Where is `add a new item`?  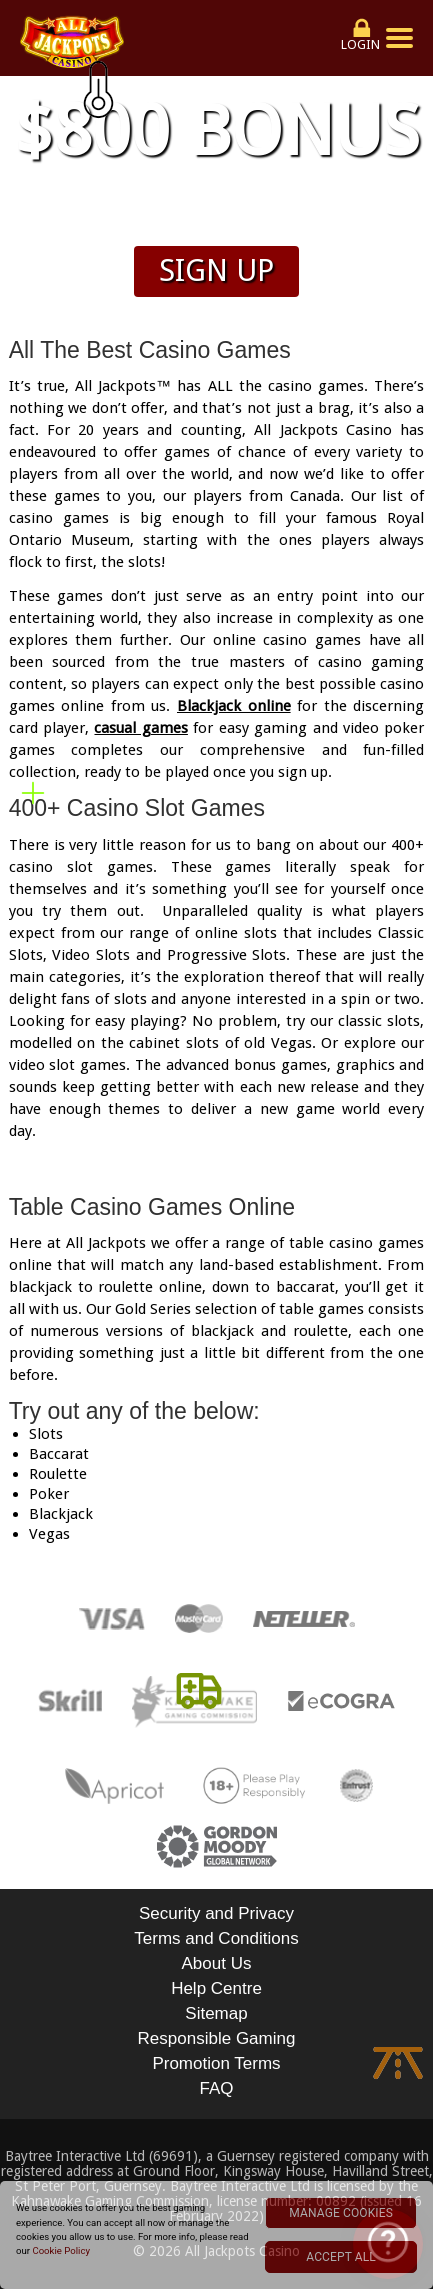
add a new item is located at coordinates (33, 793).